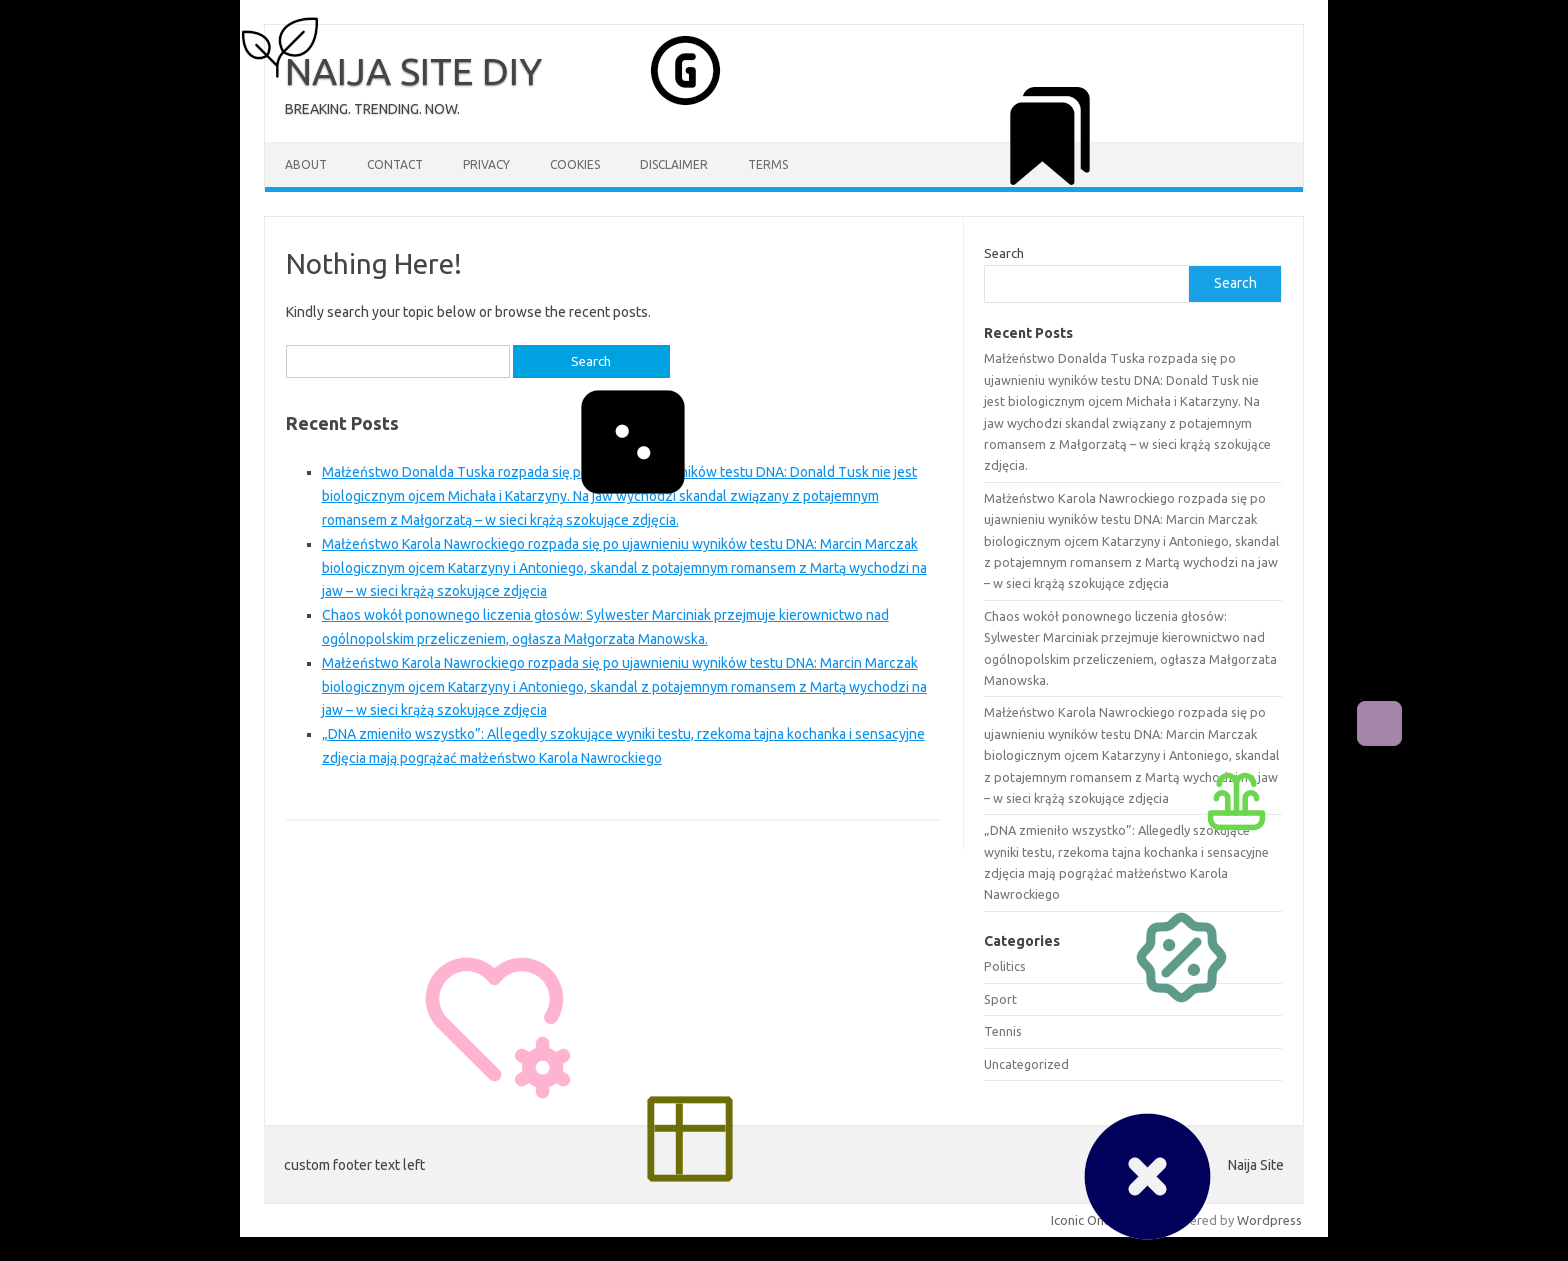 This screenshot has width=1568, height=1261. I want to click on roll dice or randomize selection, so click(633, 442).